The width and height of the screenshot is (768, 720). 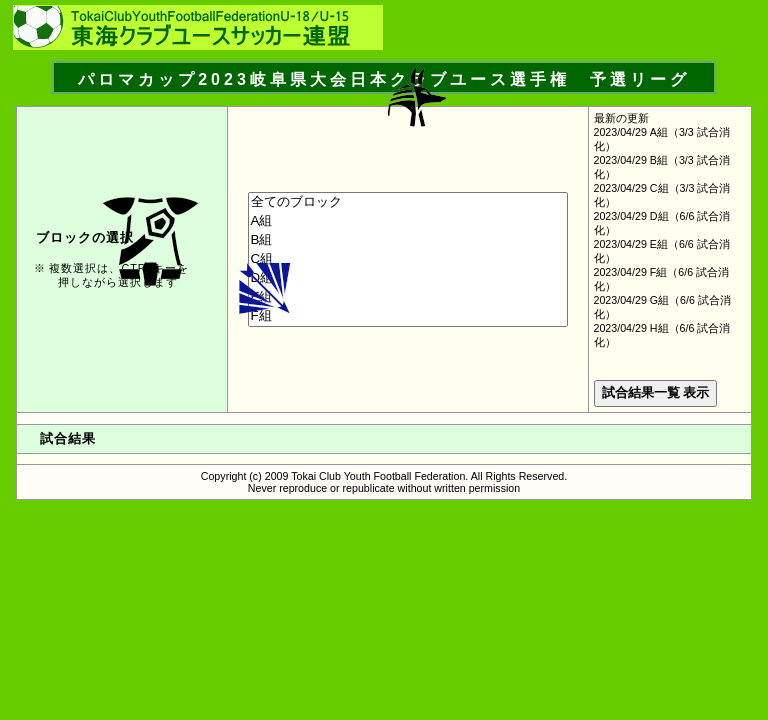 What do you see at coordinates (264, 288) in the screenshot?
I see `activate piercing or armor-penetrating attack` at bounding box center [264, 288].